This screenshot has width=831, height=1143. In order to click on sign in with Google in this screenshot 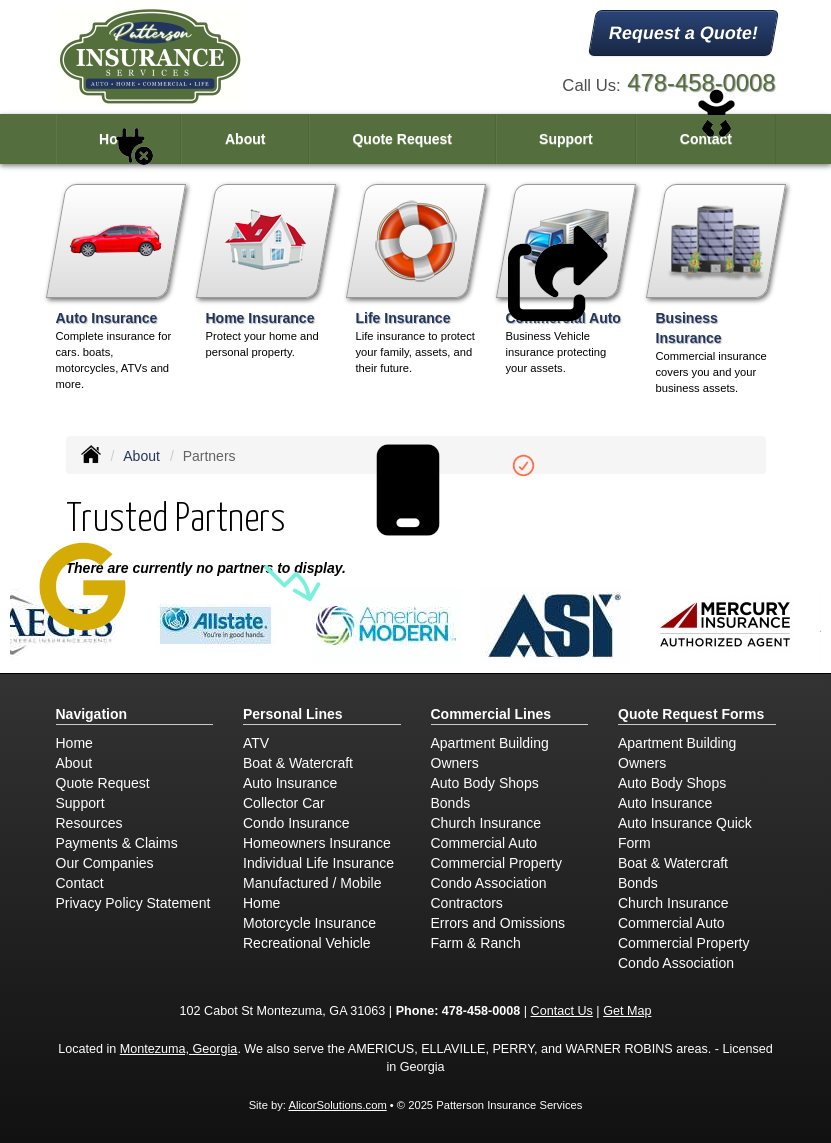, I will do `click(82, 586)`.